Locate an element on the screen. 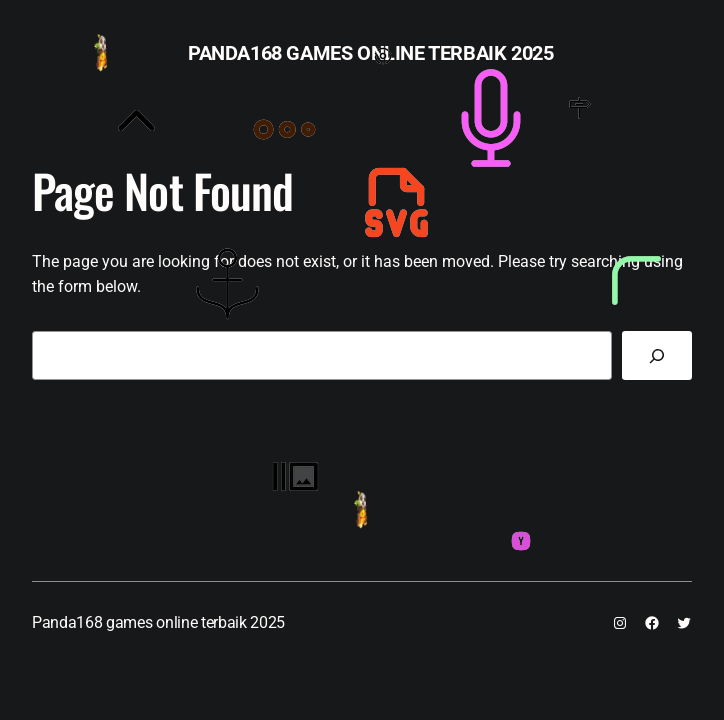 This screenshot has width=724, height=720. anchor link to a specific section on the page is located at coordinates (227, 282).